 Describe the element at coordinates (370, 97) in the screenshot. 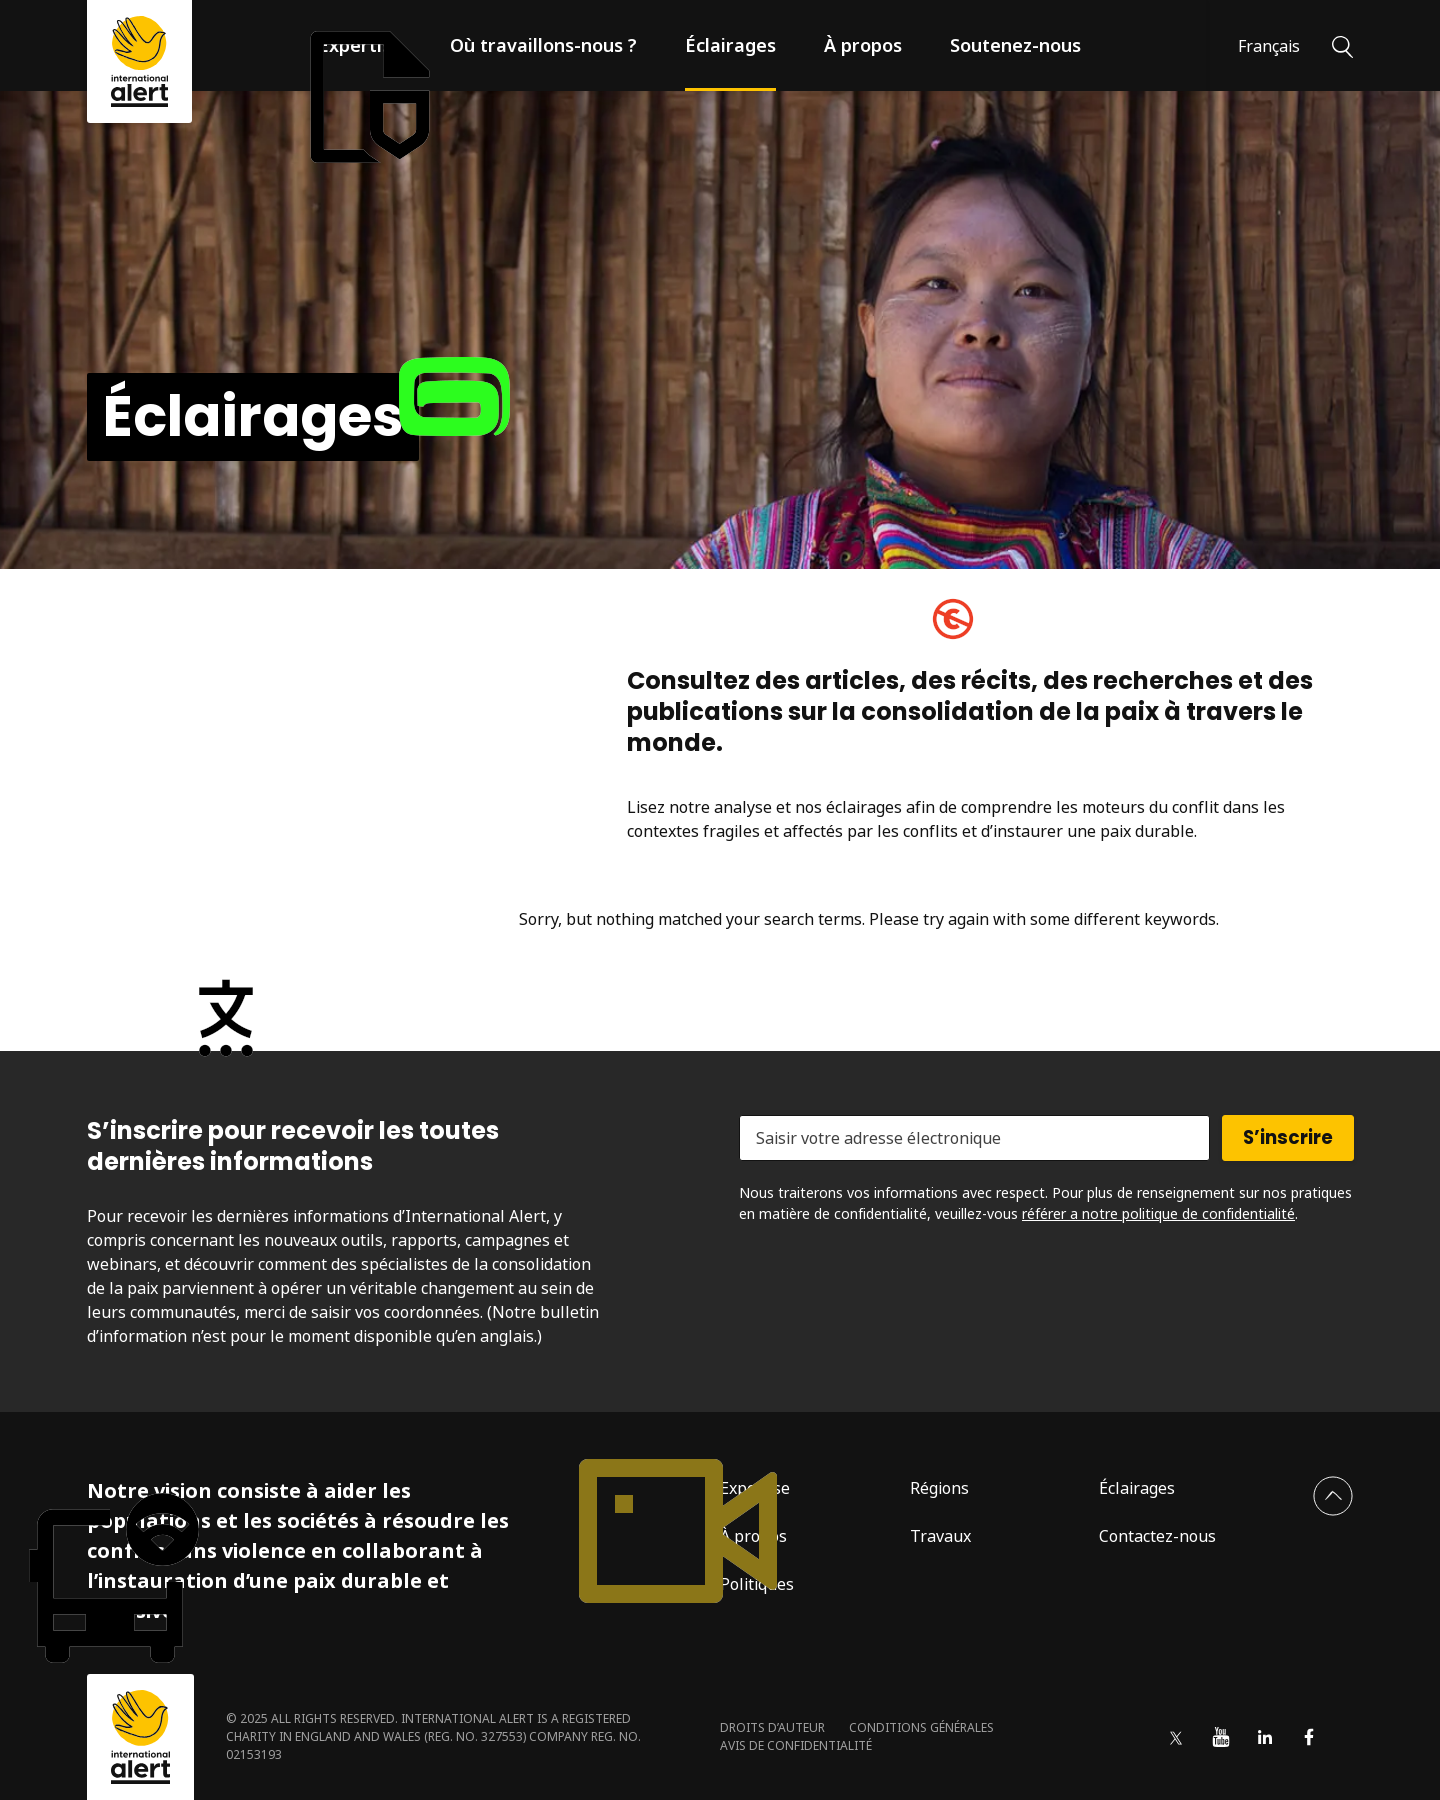

I see `view protected or secured document` at that location.